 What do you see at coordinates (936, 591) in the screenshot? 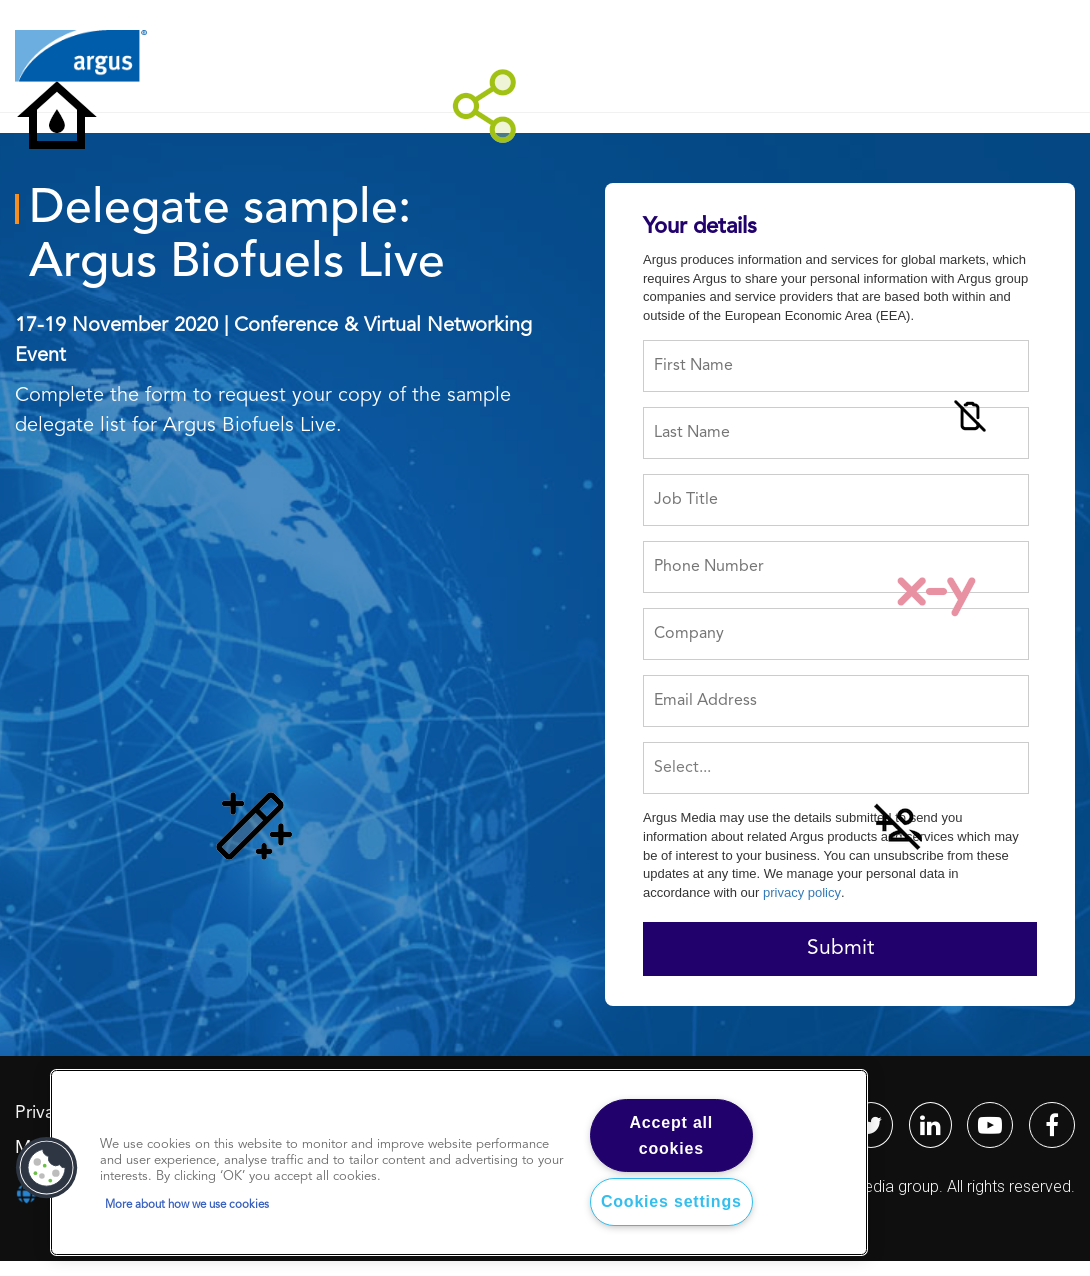
I see `subtract y value from x in a calculation` at bounding box center [936, 591].